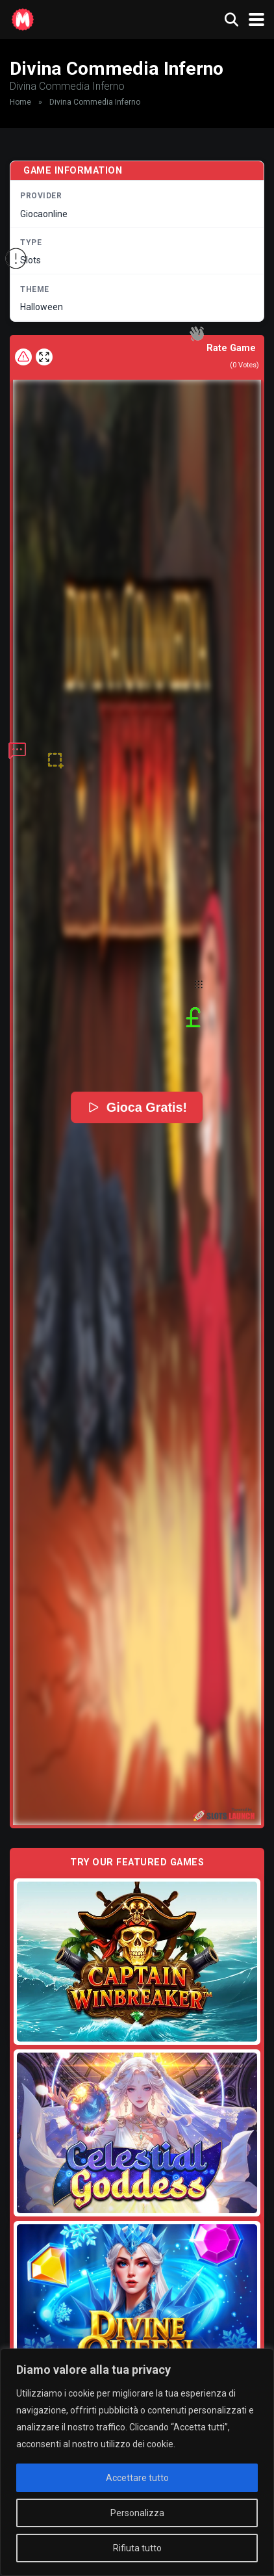 Image resolution: width=274 pixels, height=2576 pixels. Describe the element at coordinates (17, 749) in the screenshot. I see `open chat or messaging` at that location.